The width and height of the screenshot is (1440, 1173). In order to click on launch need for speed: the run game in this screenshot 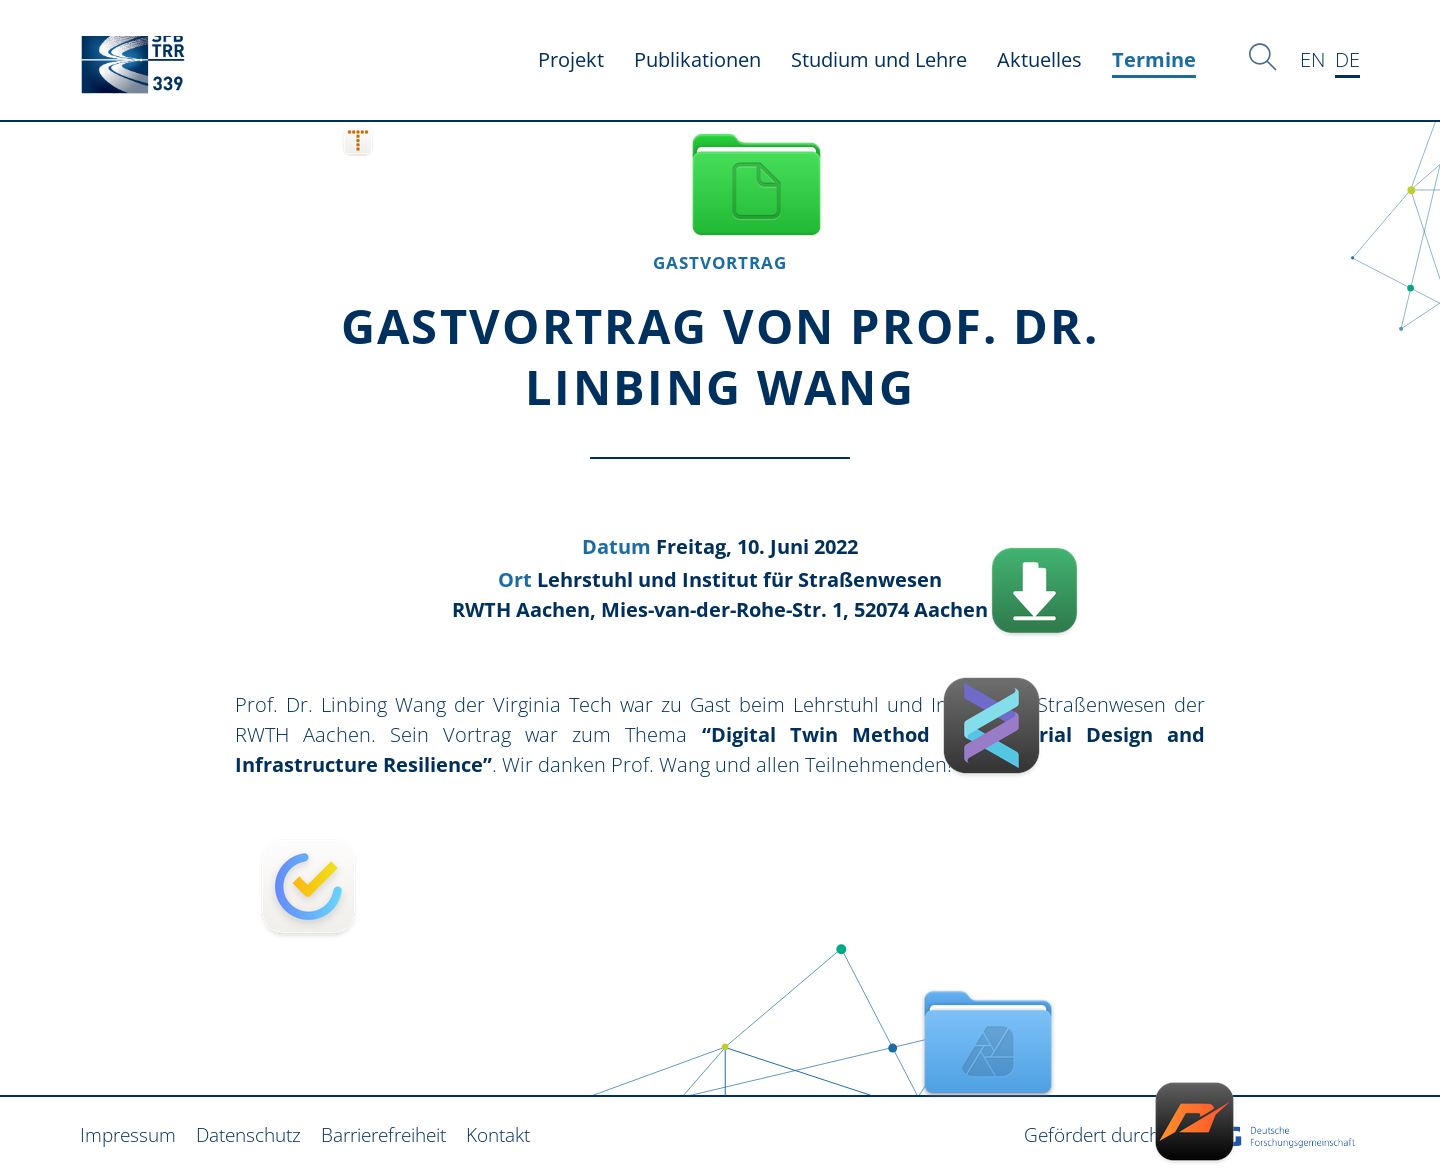, I will do `click(1194, 1121)`.